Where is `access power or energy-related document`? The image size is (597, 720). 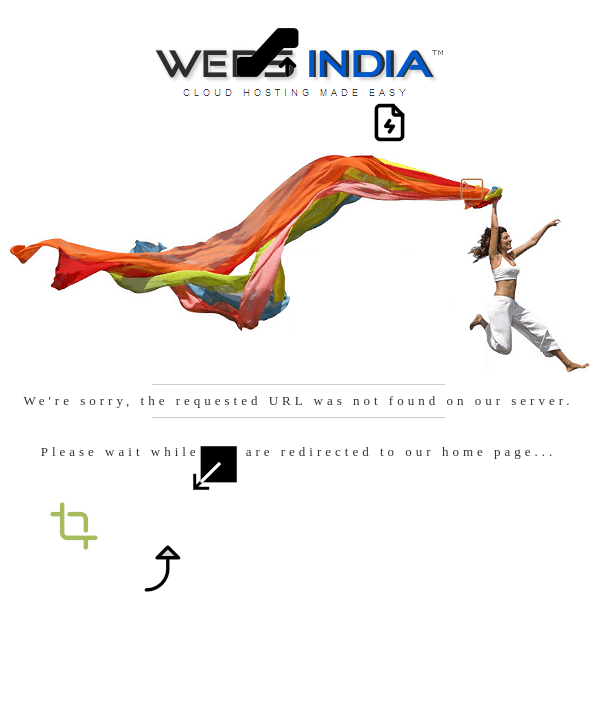 access power or energy-related document is located at coordinates (389, 122).